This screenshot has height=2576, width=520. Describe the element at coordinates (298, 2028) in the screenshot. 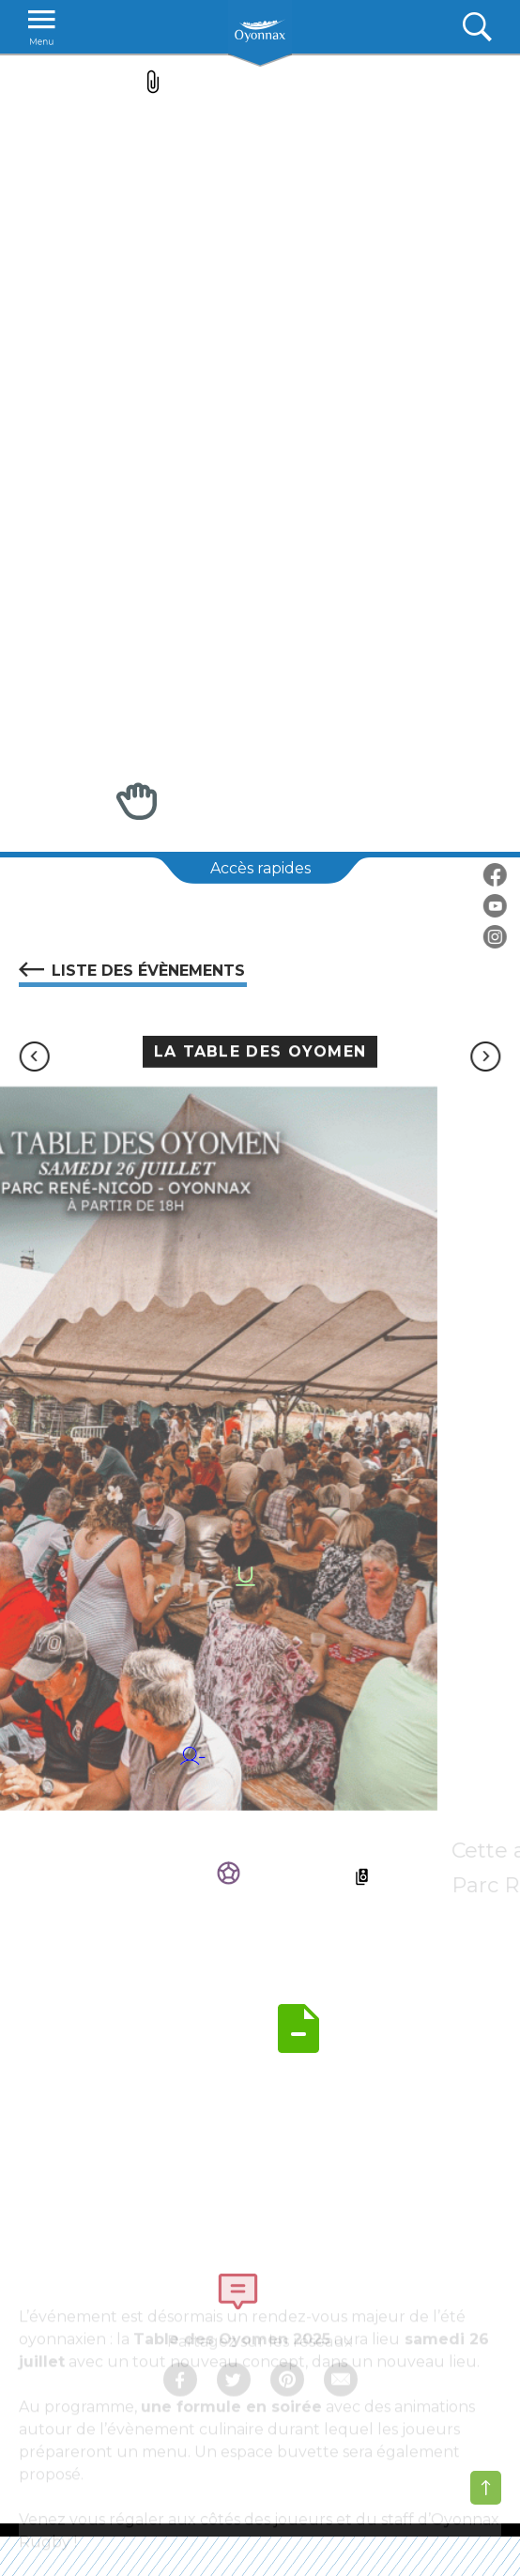

I see `remove content from a file` at that location.